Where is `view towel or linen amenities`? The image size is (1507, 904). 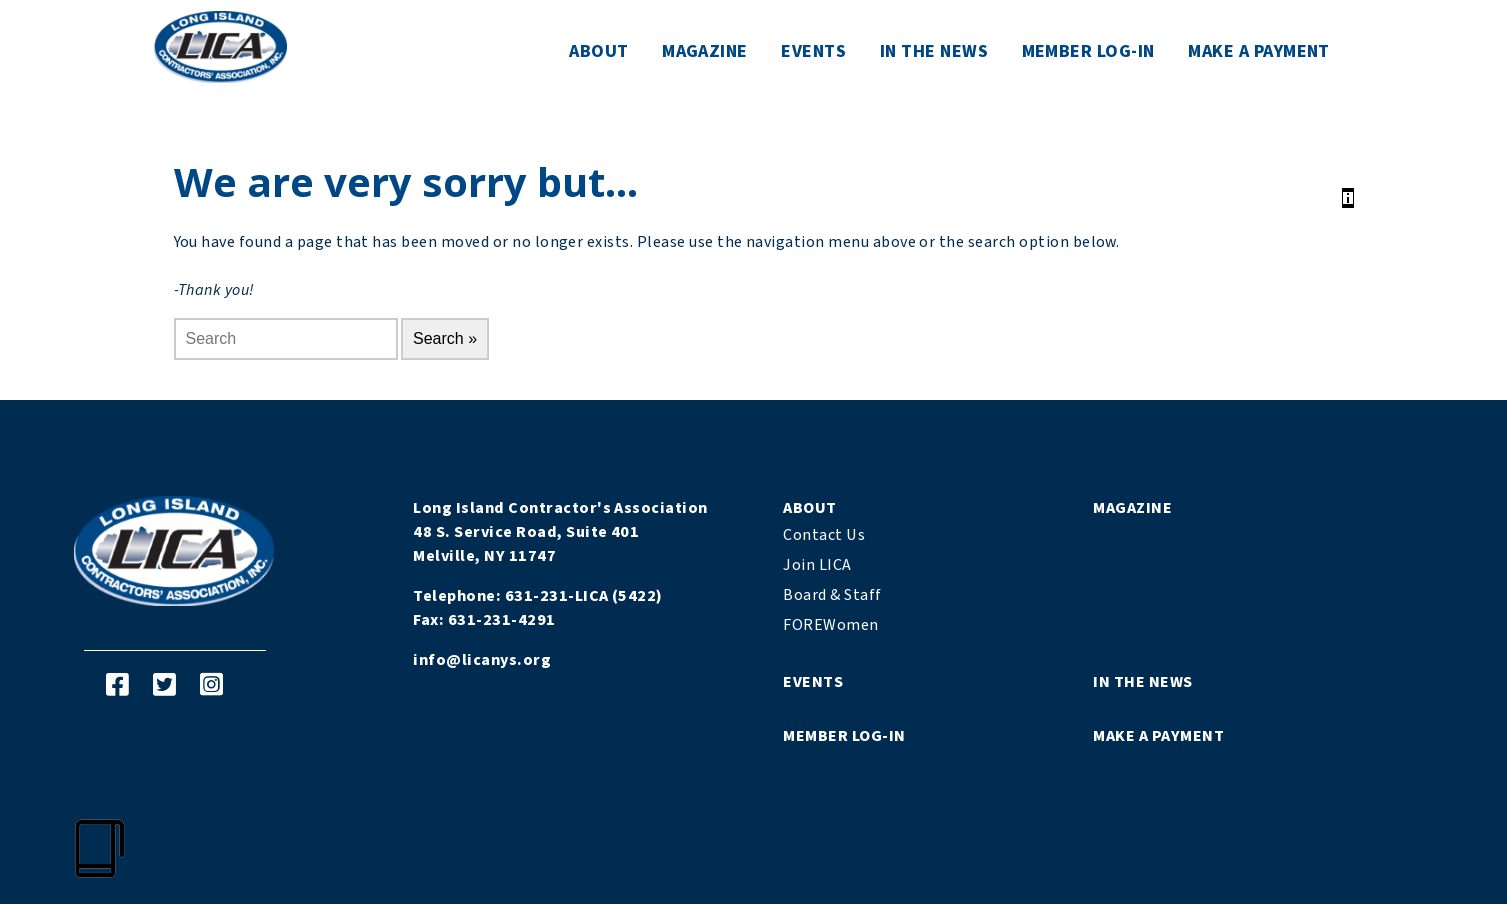 view towel or linen amenities is located at coordinates (97, 848).